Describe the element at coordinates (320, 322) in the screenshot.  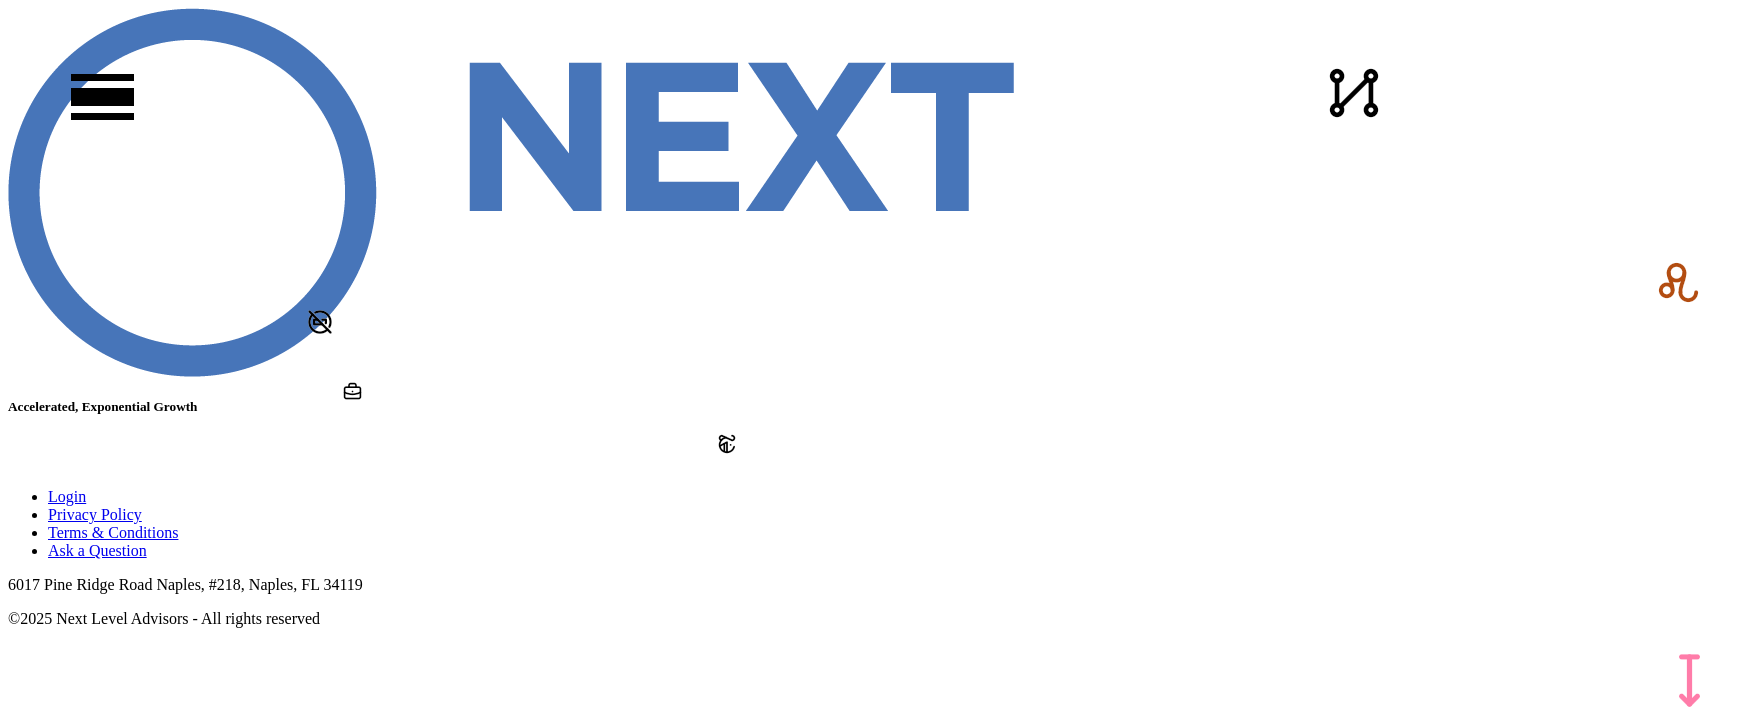
I see `disable picture-in-picture mode` at that location.